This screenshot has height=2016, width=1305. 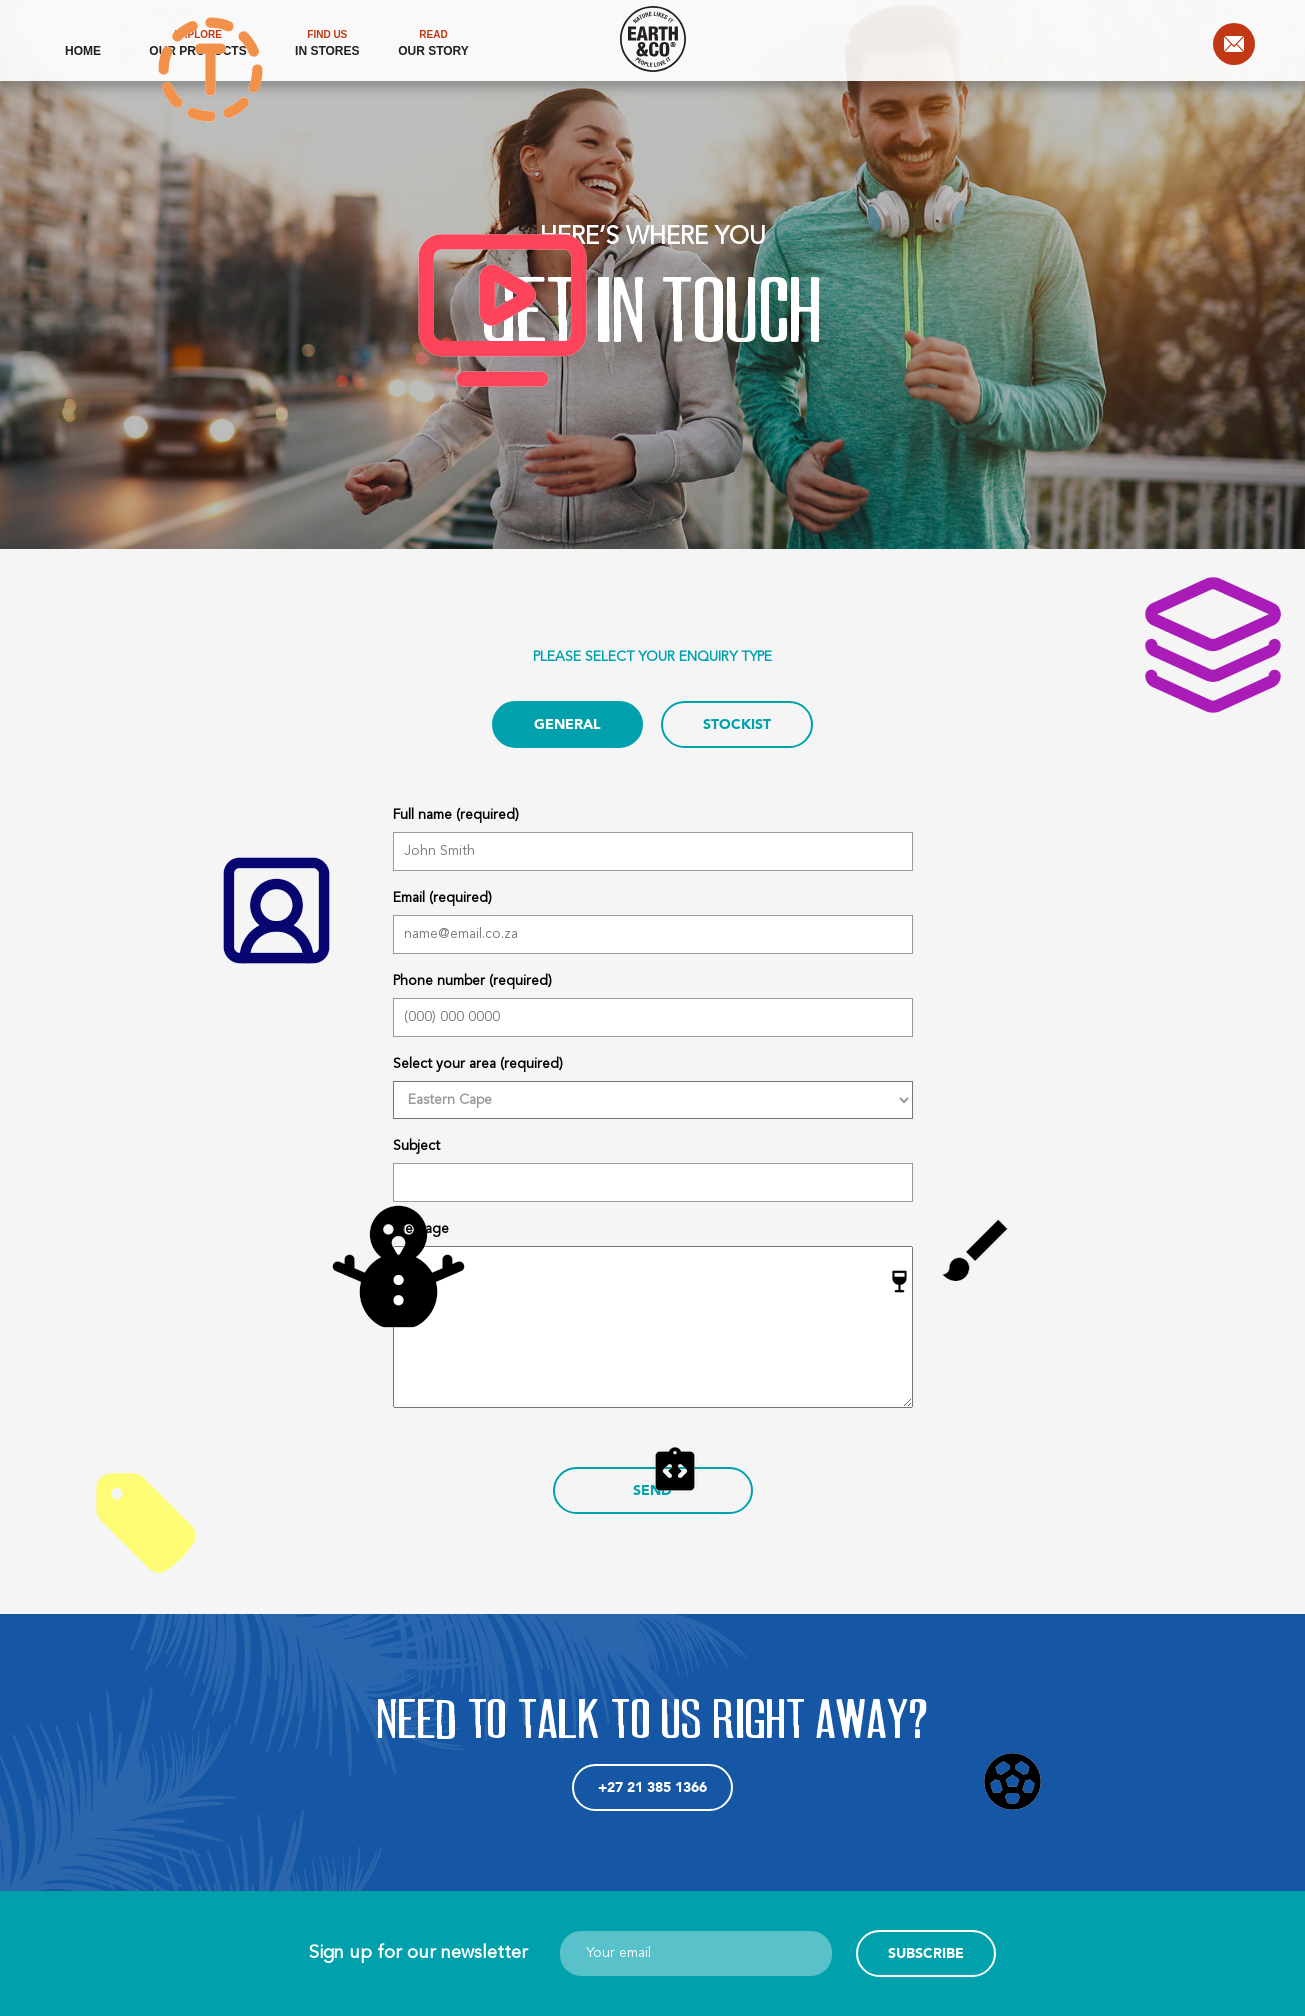 I want to click on indicates text formatting or typography options, so click(x=210, y=69).